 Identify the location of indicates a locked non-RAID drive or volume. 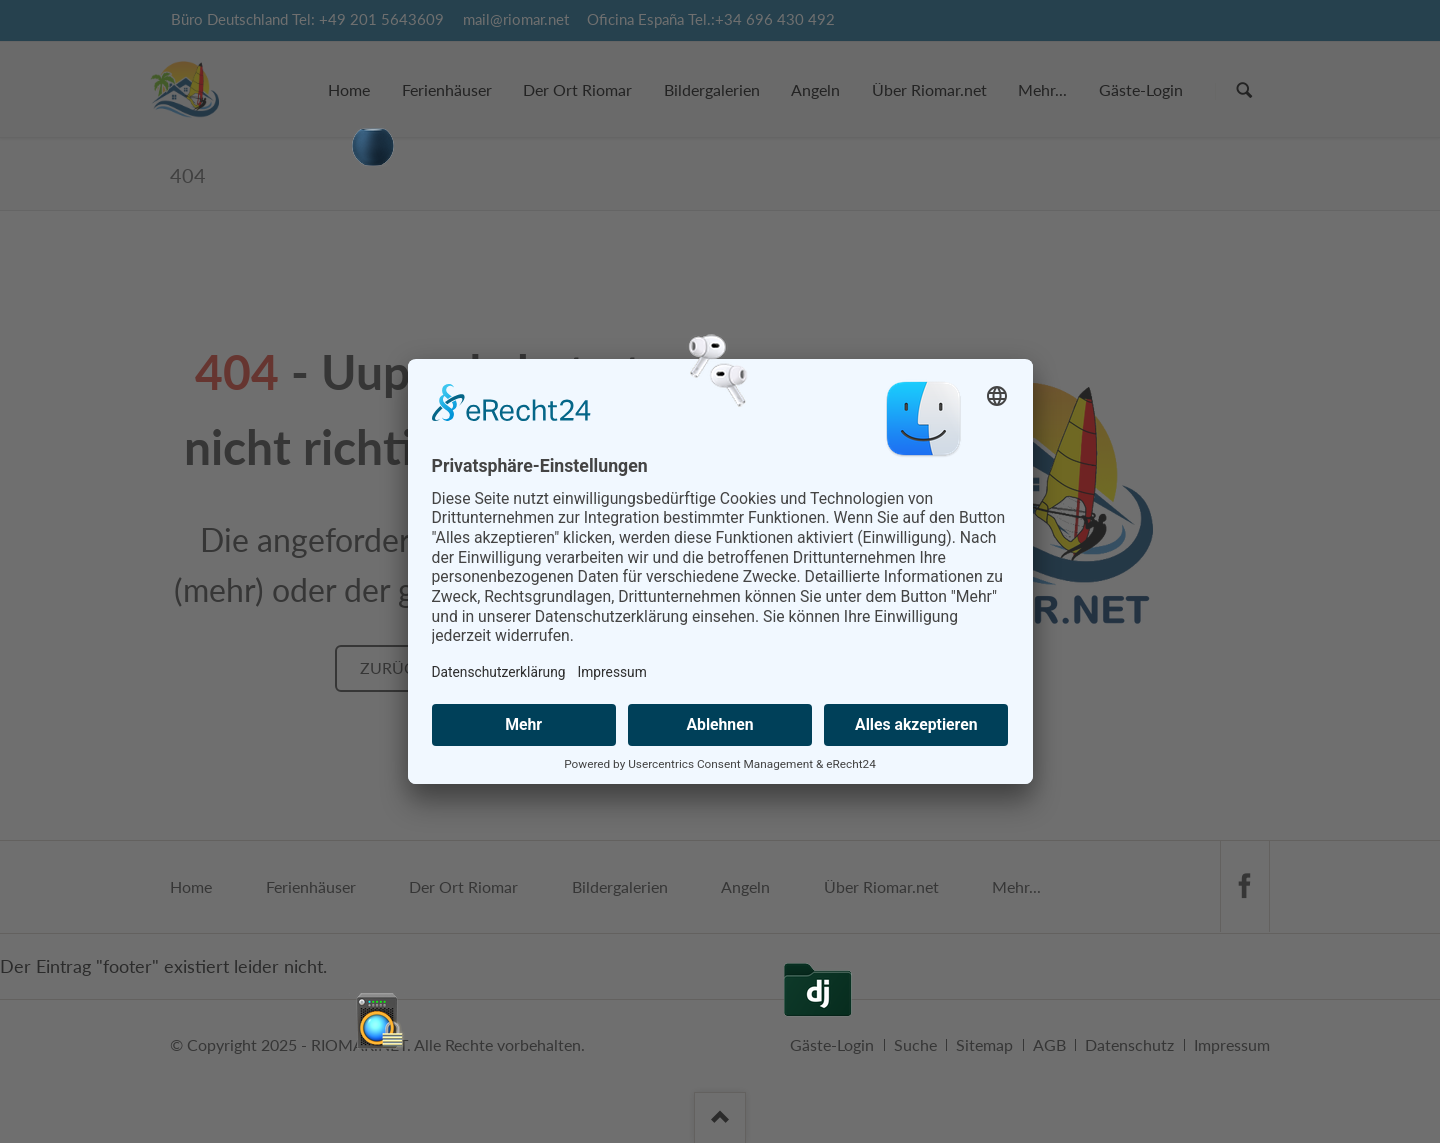
(377, 1021).